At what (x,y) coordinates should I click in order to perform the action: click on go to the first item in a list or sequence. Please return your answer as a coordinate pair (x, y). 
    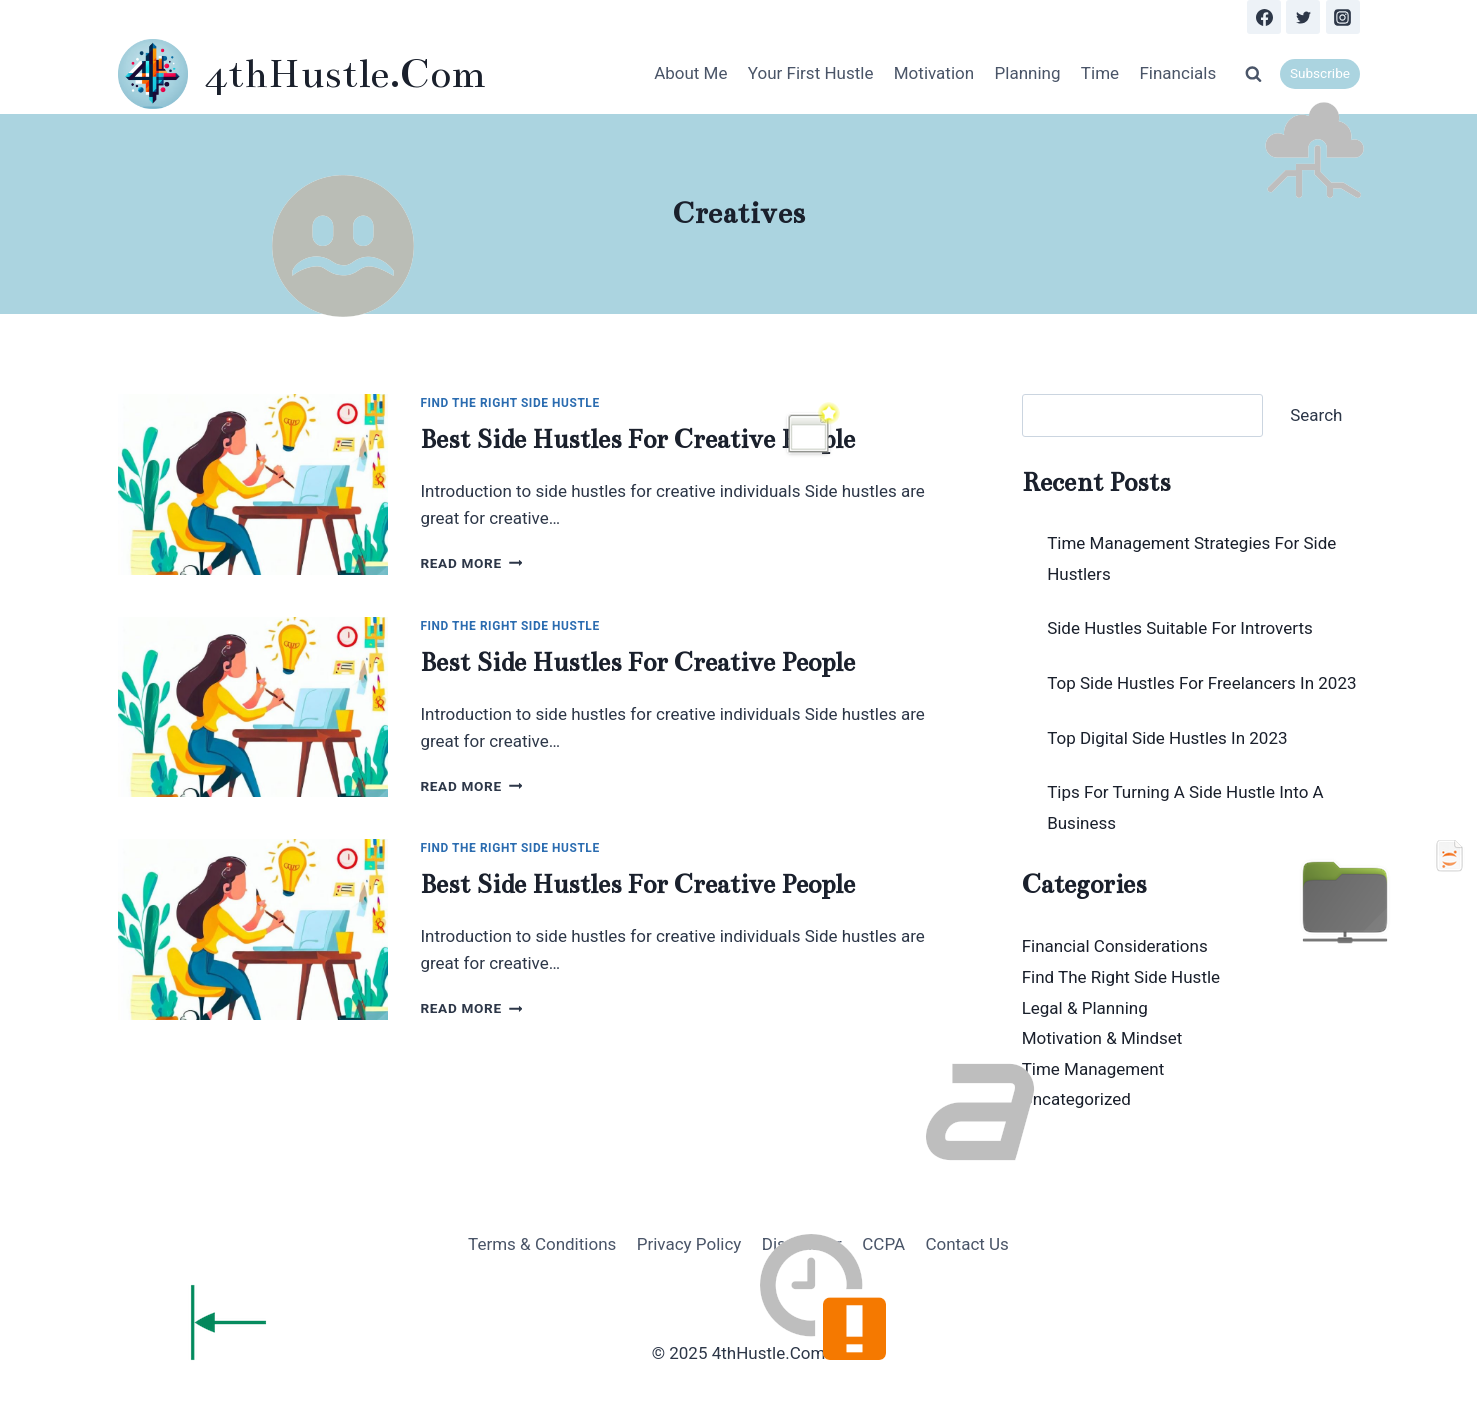
    Looking at the image, I should click on (228, 1322).